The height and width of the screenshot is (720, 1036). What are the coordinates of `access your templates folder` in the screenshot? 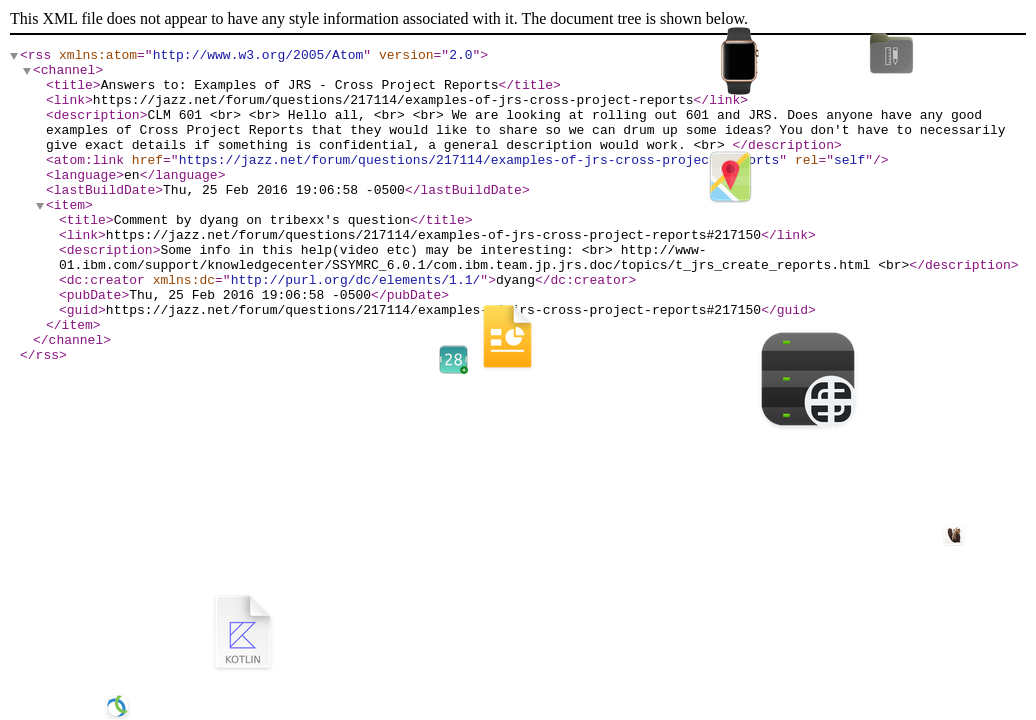 It's located at (891, 53).